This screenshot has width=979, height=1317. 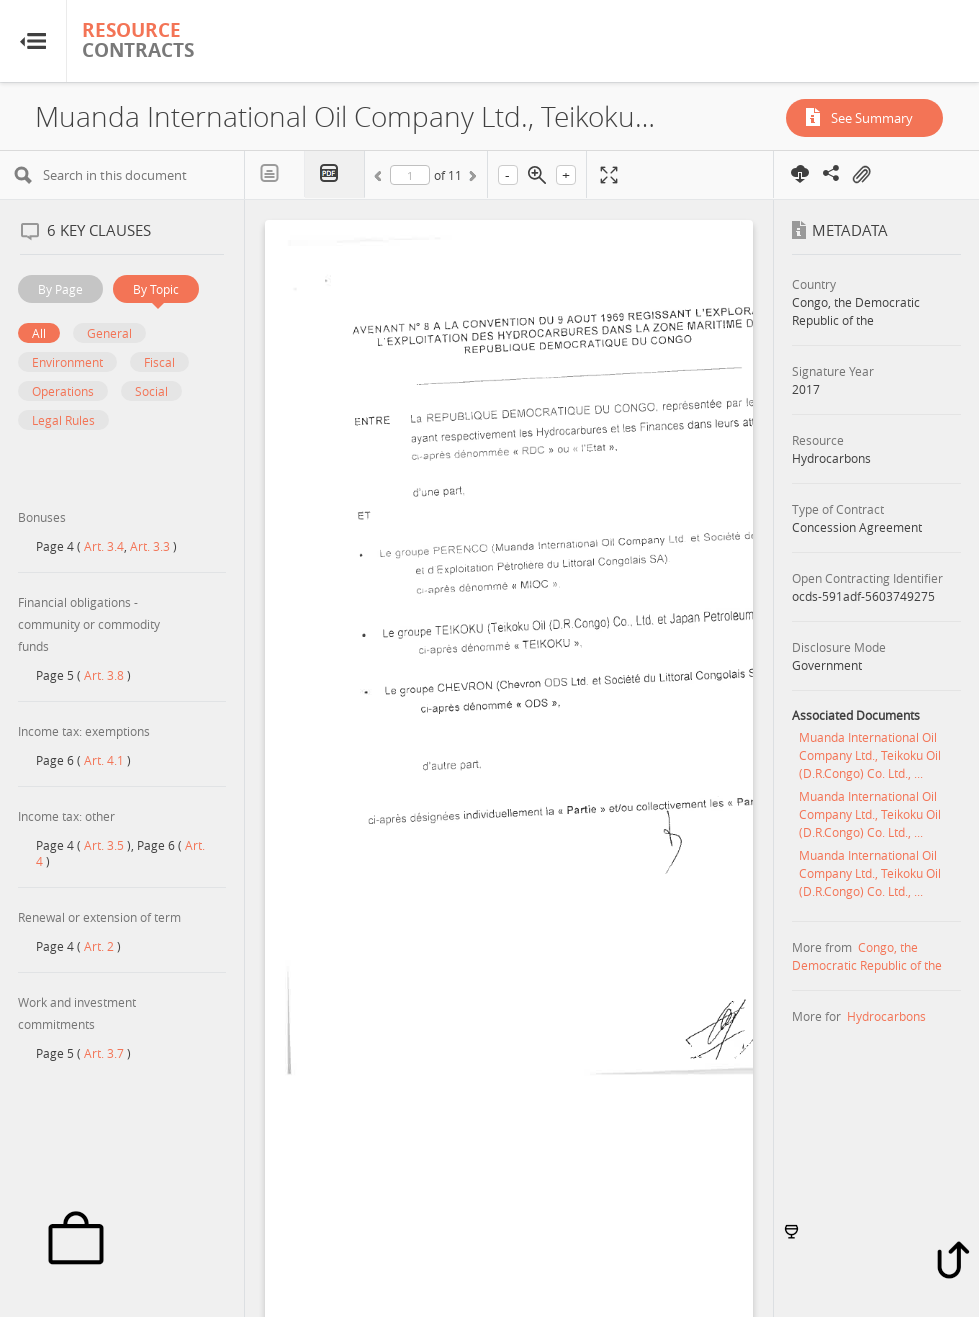 I want to click on redo or repeat last action, so click(x=952, y=1260).